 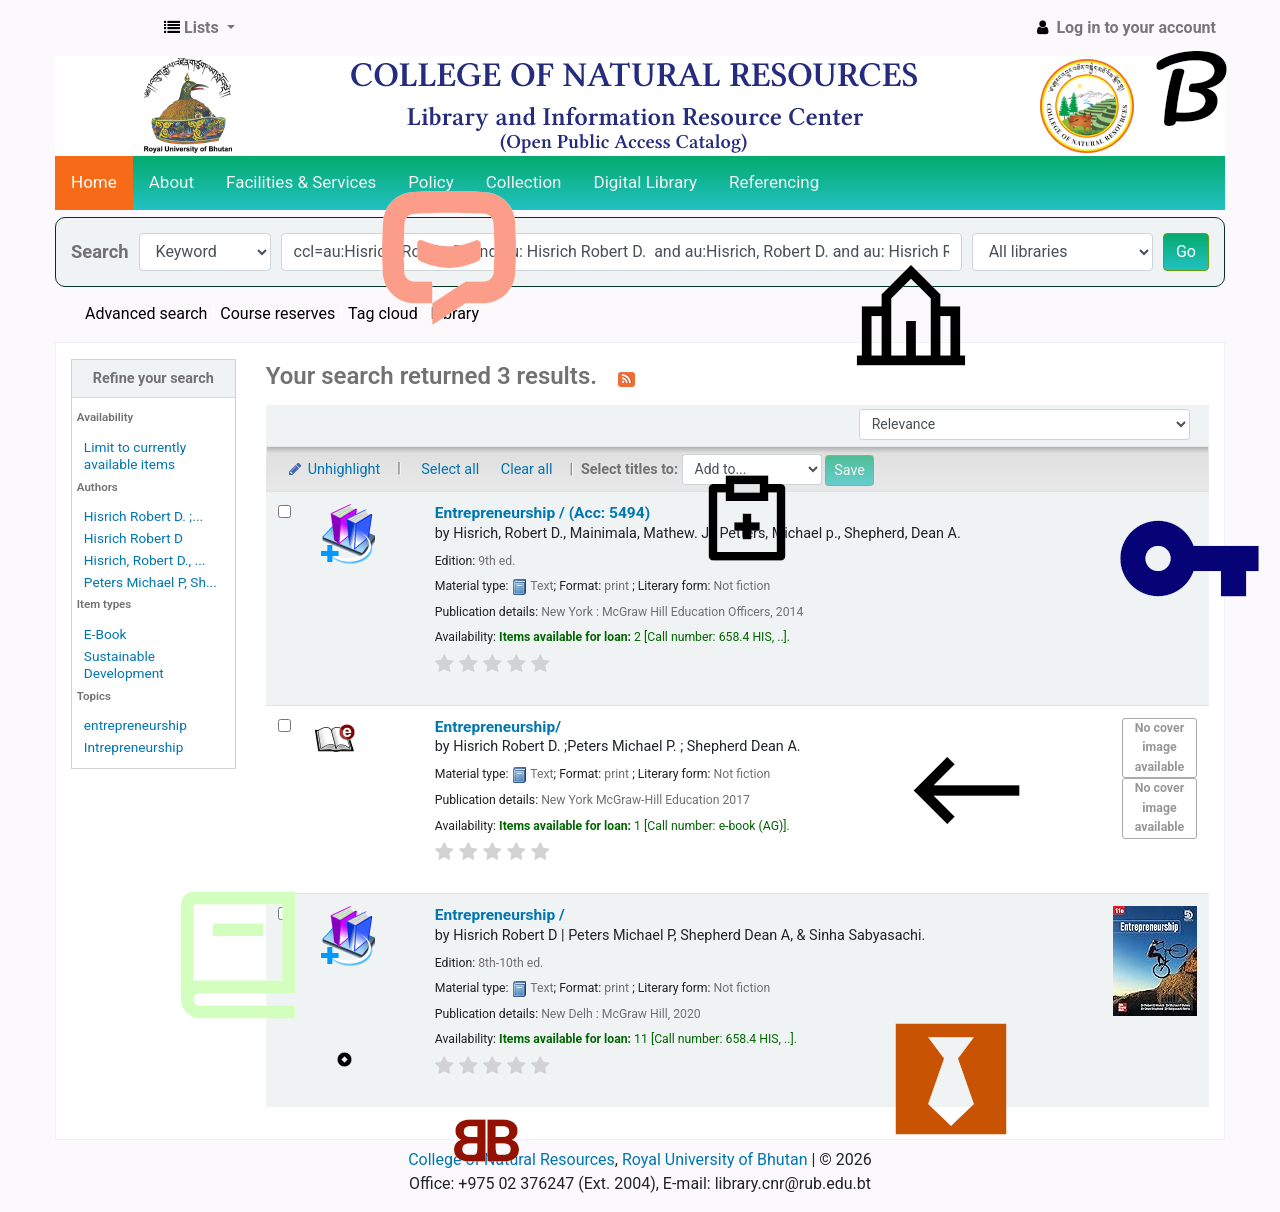 I want to click on view medical records or health dossier, so click(x=747, y=518).